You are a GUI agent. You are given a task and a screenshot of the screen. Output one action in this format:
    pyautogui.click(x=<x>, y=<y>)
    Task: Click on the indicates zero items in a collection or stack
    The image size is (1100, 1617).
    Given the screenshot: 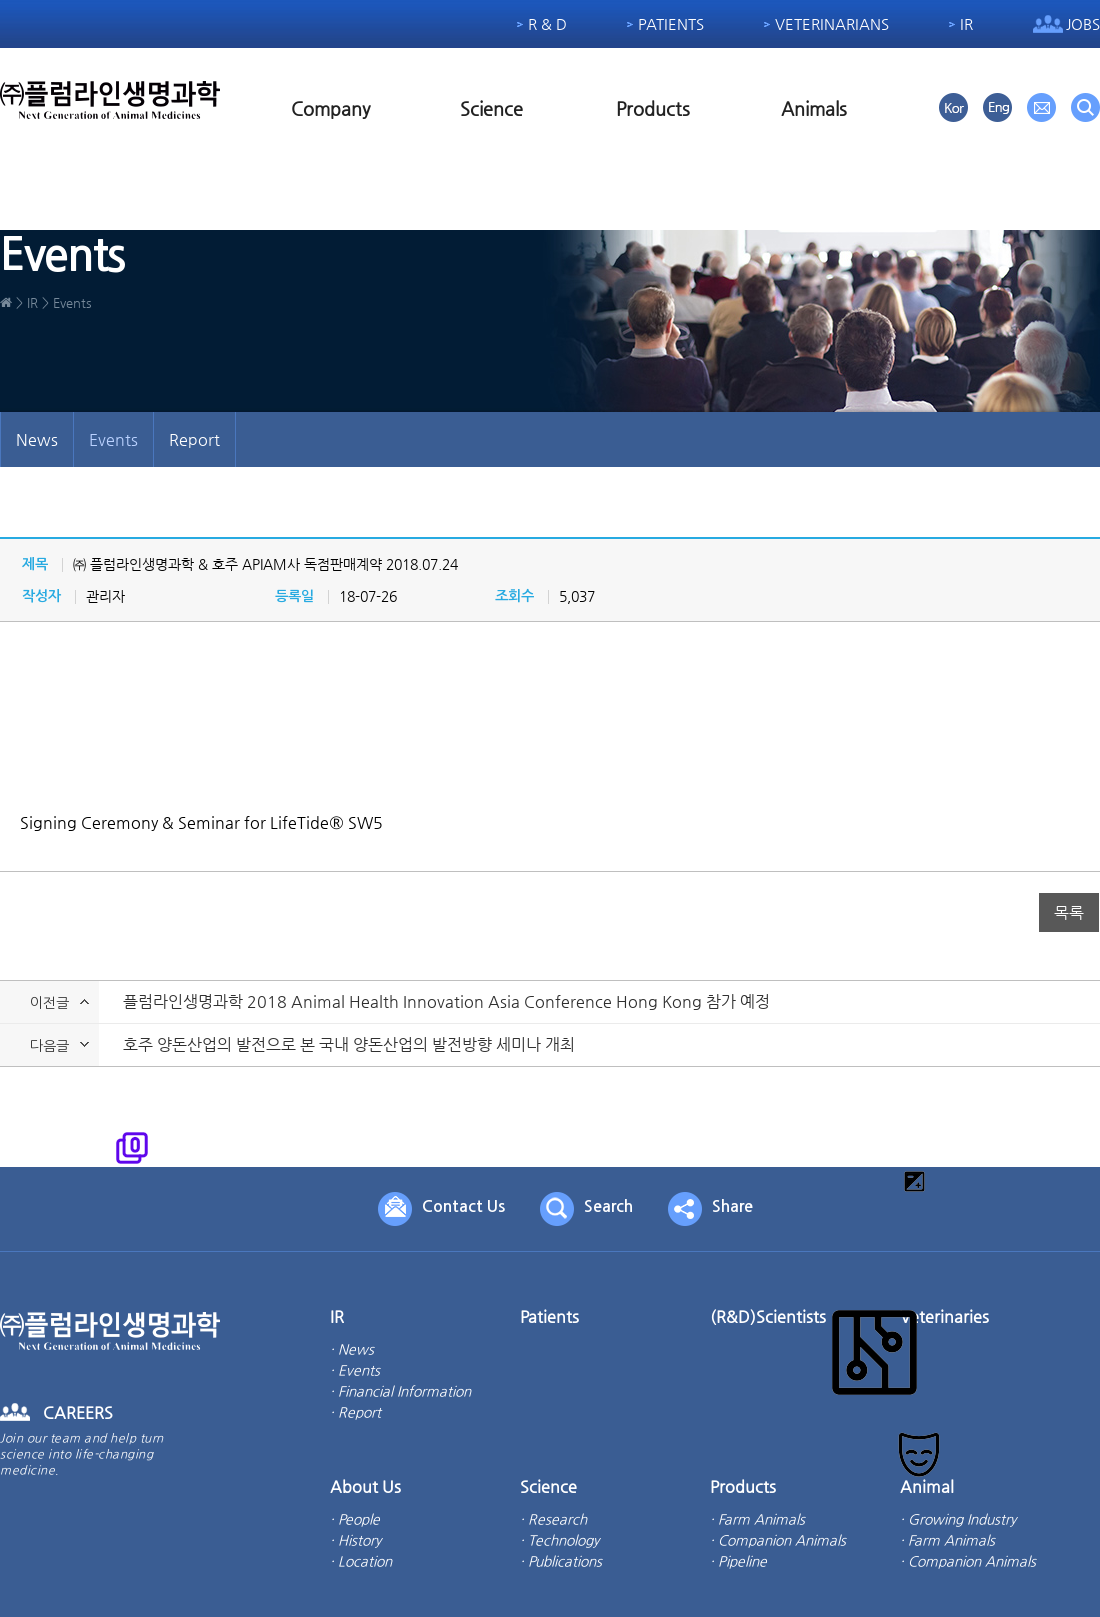 What is the action you would take?
    pyautogui.click(x=132, y=1148)
    